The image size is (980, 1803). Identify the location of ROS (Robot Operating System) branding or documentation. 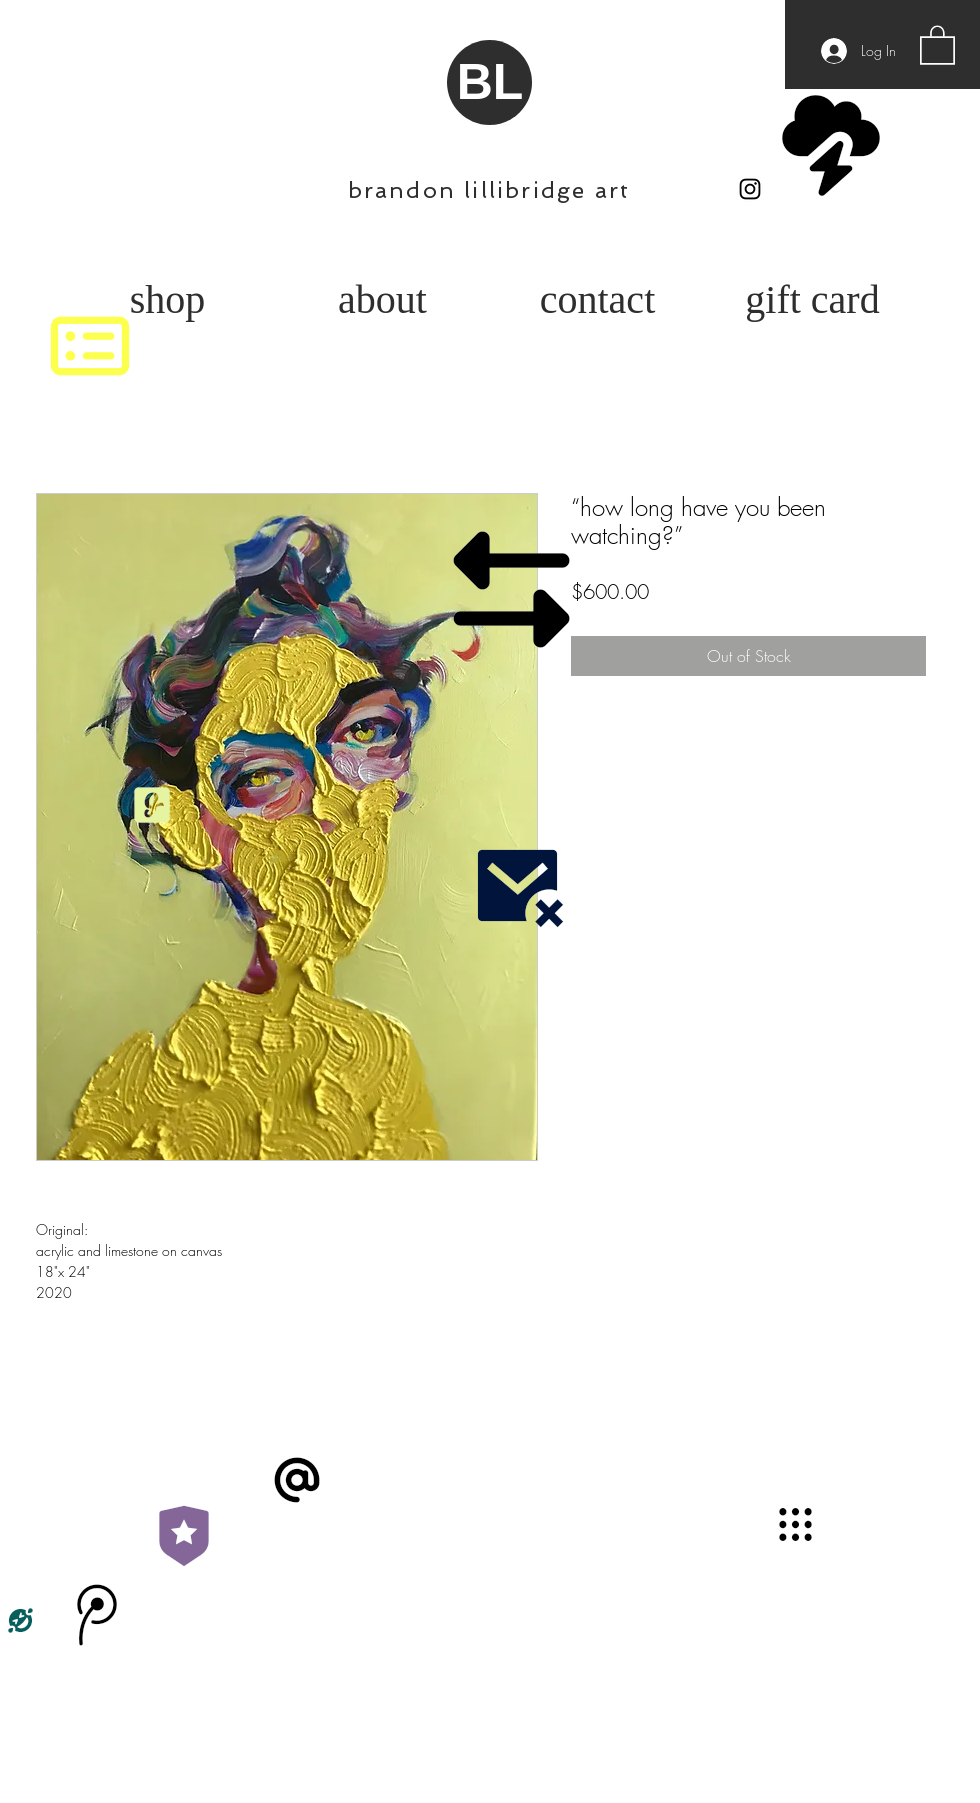
(795, 1524).